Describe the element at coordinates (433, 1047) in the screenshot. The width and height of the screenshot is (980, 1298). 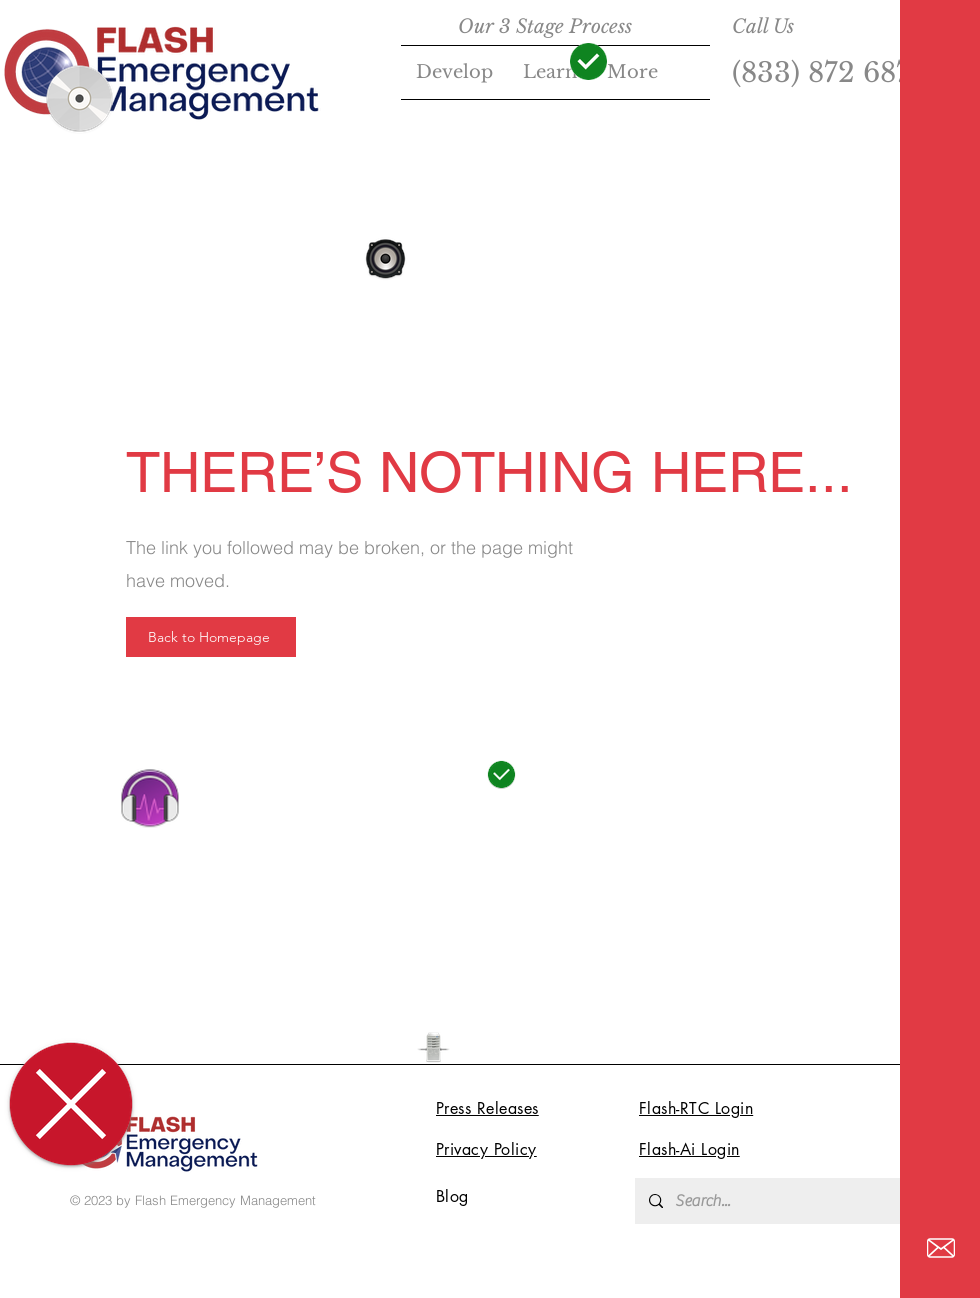
I see `access network server settings` at that location.